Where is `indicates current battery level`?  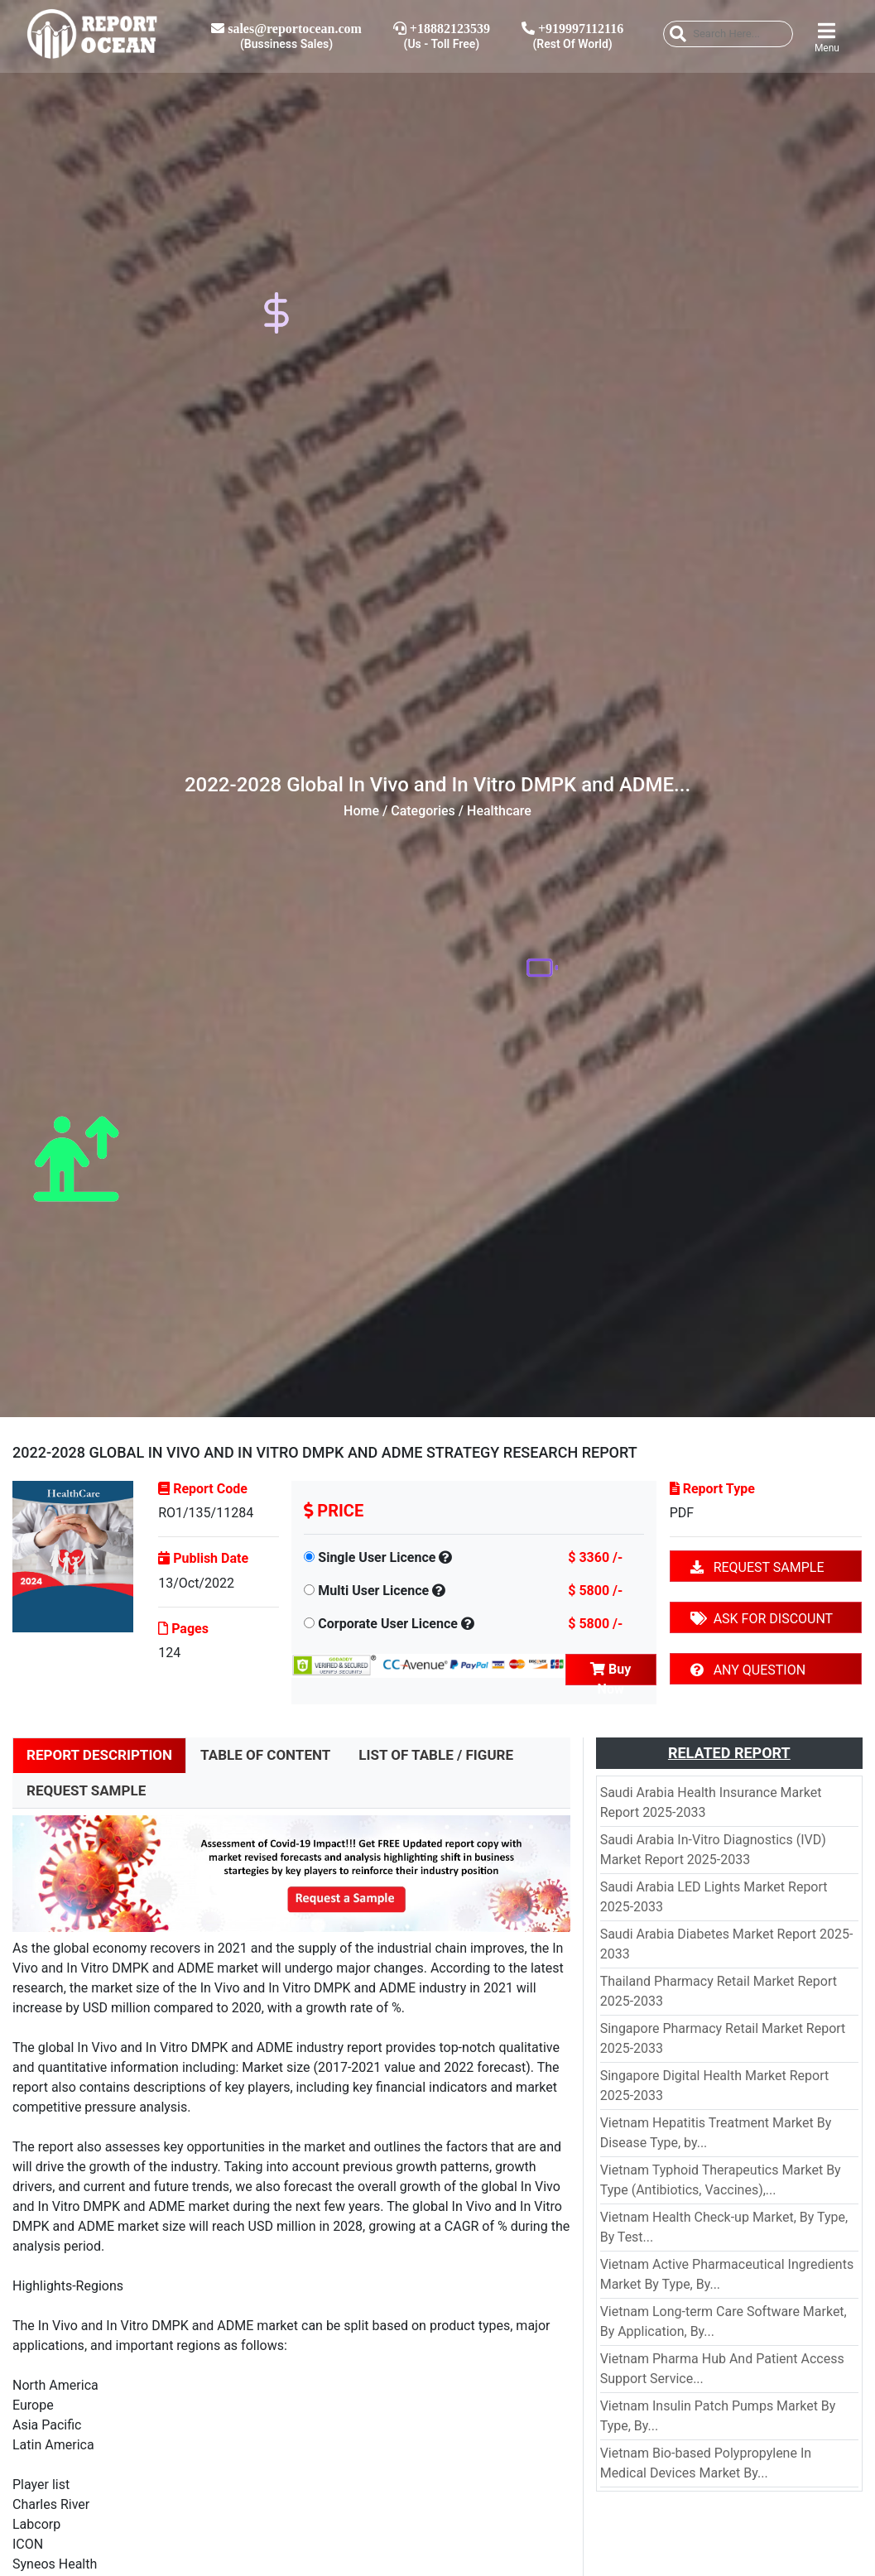
indicates current battery level is located at coordinates (542, 968).